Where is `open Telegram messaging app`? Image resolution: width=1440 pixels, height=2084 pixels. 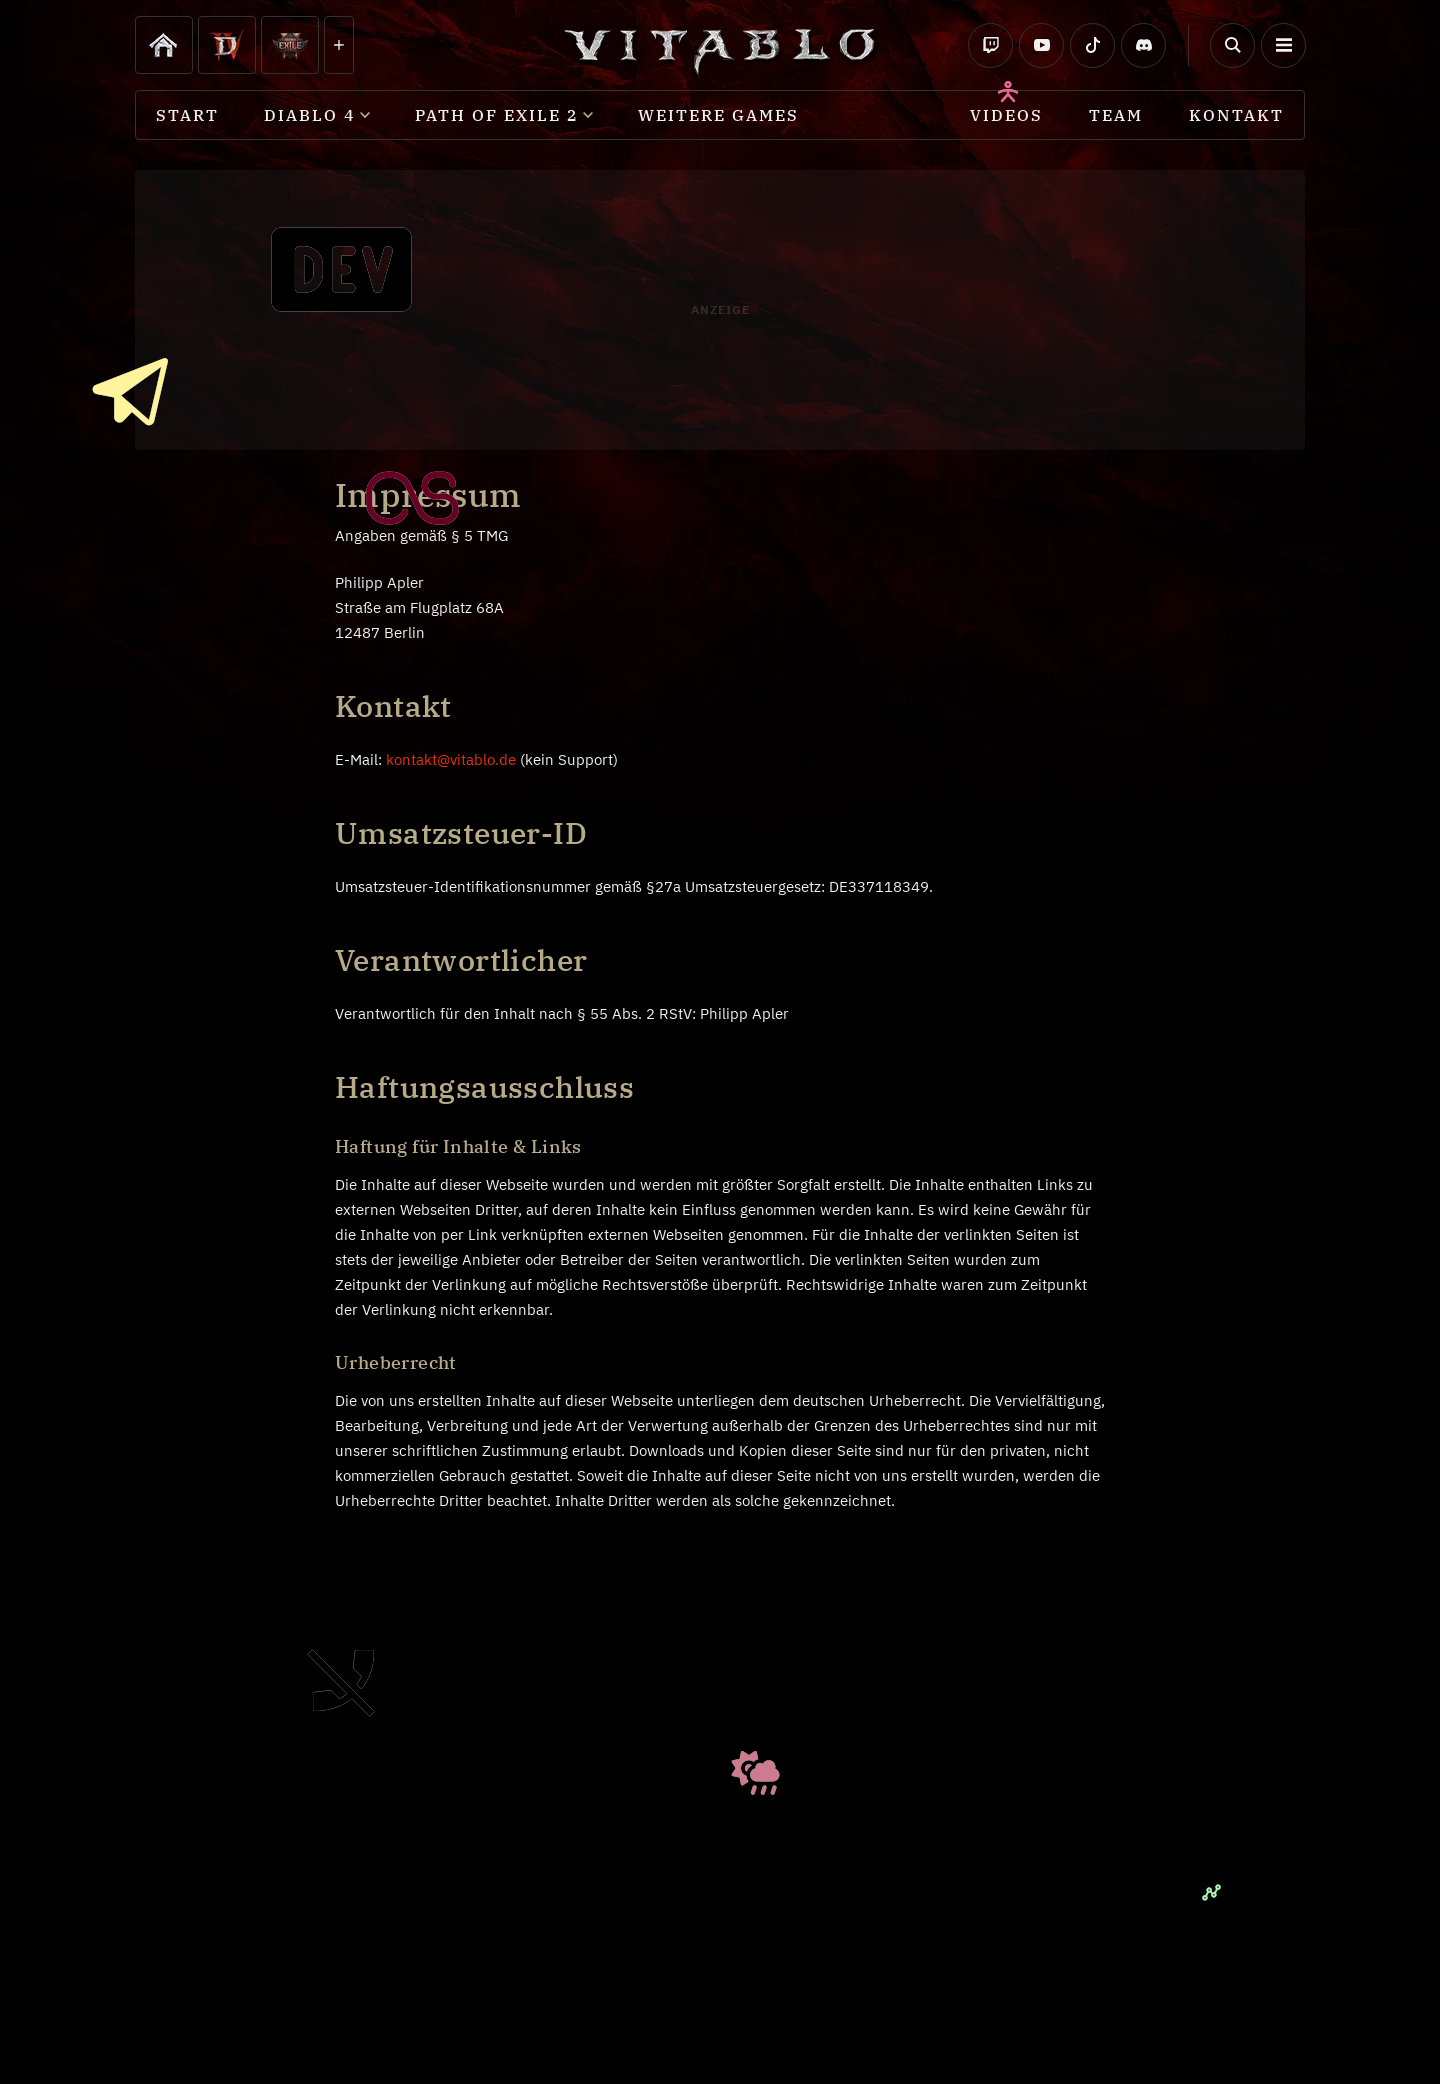 open Telegram messaging app is located at coordinates (133, 393).